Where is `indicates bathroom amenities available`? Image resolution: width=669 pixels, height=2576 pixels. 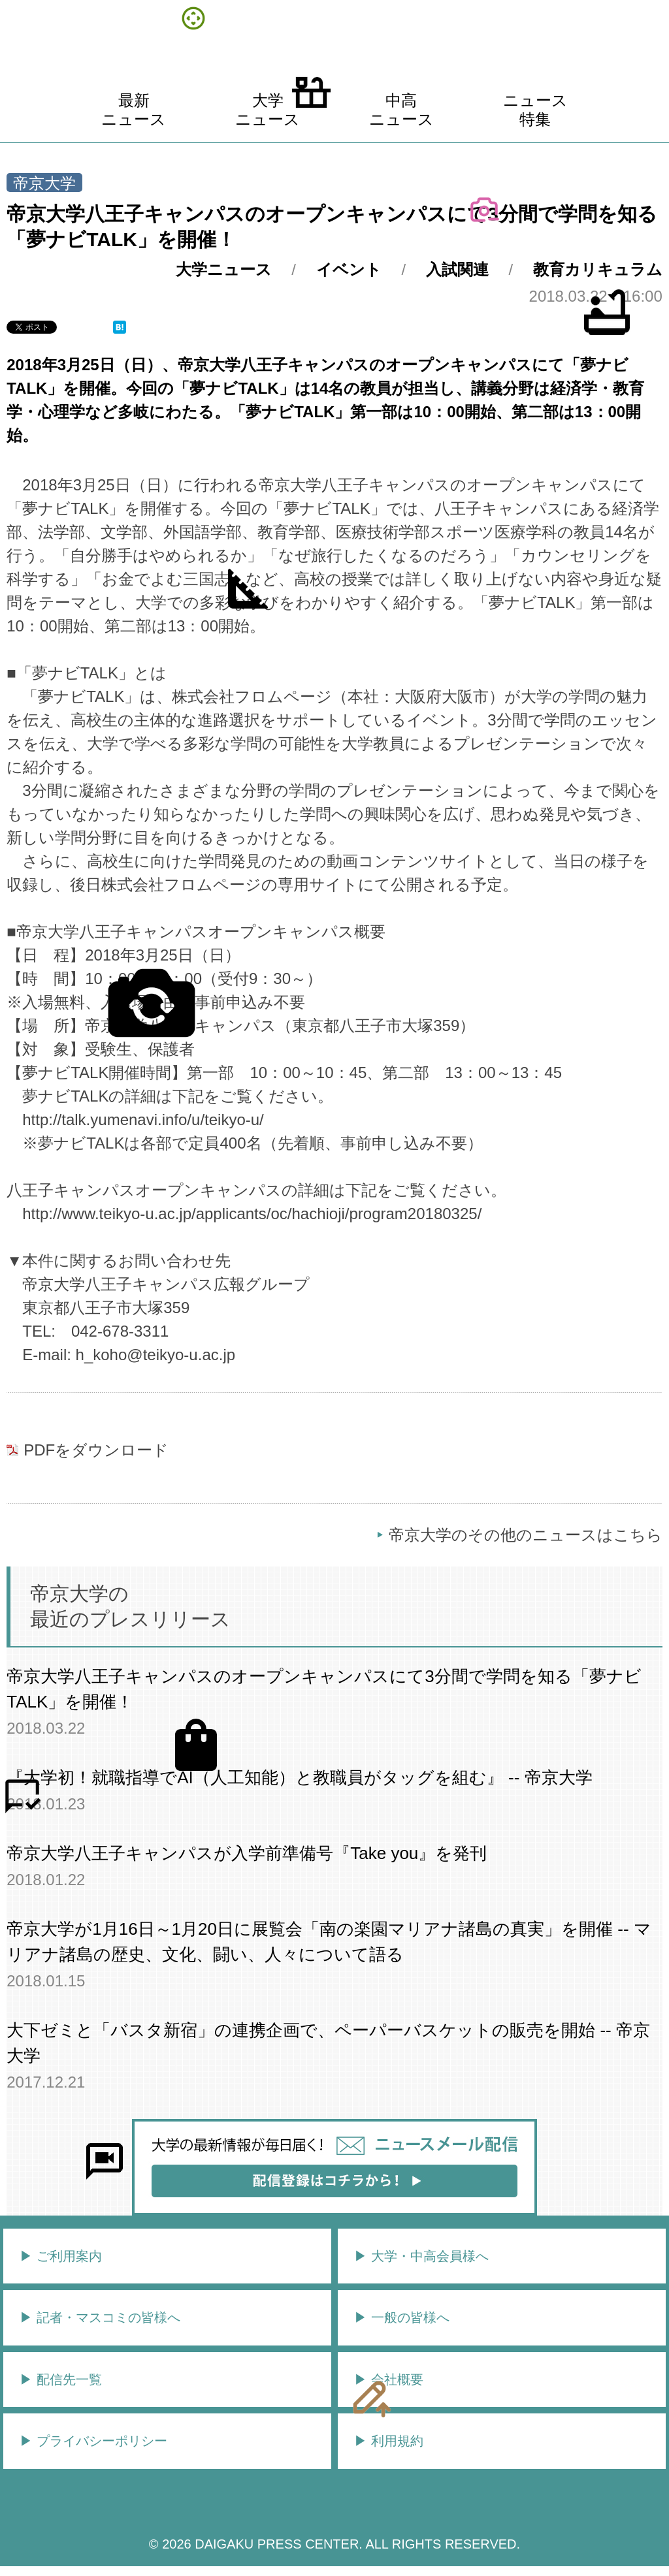
indicates bathroom amenities available is located at coordinates (607, 312).